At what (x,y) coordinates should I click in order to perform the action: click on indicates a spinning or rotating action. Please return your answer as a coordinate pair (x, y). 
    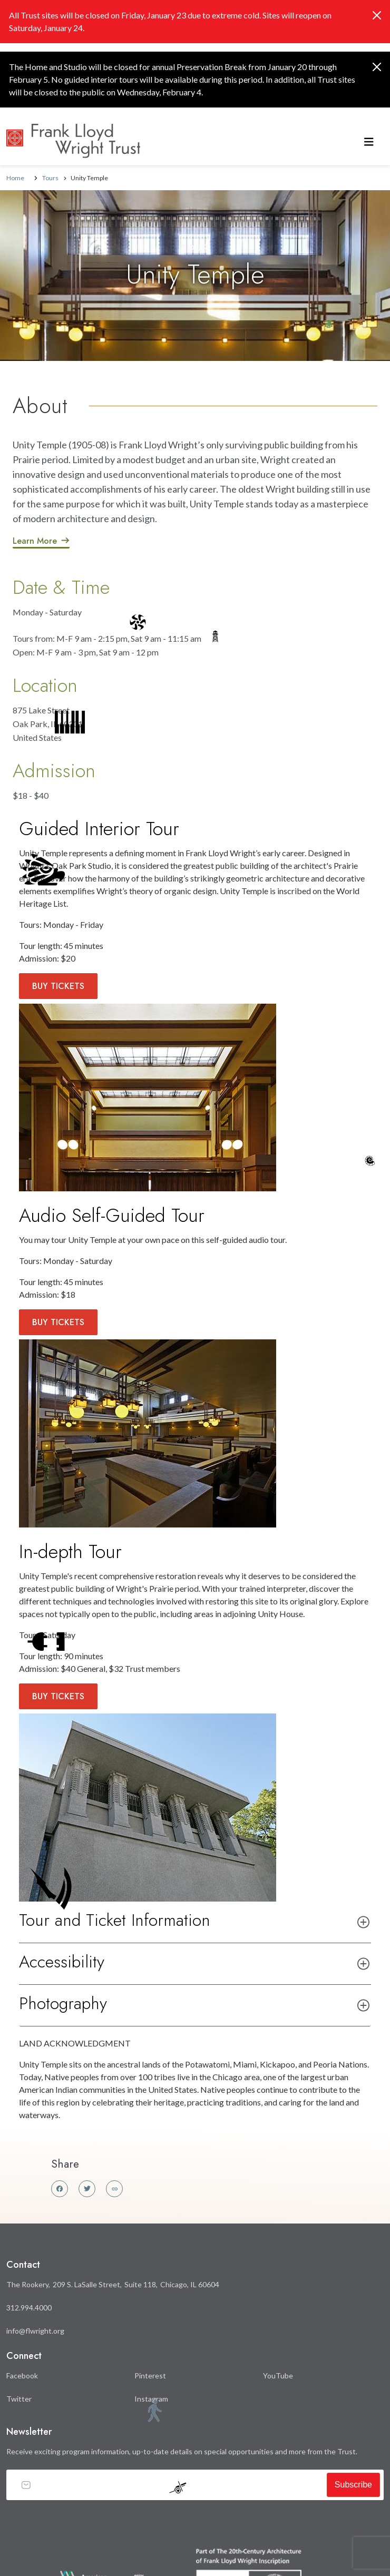
    Looking at the image, I should click on (138, 622).